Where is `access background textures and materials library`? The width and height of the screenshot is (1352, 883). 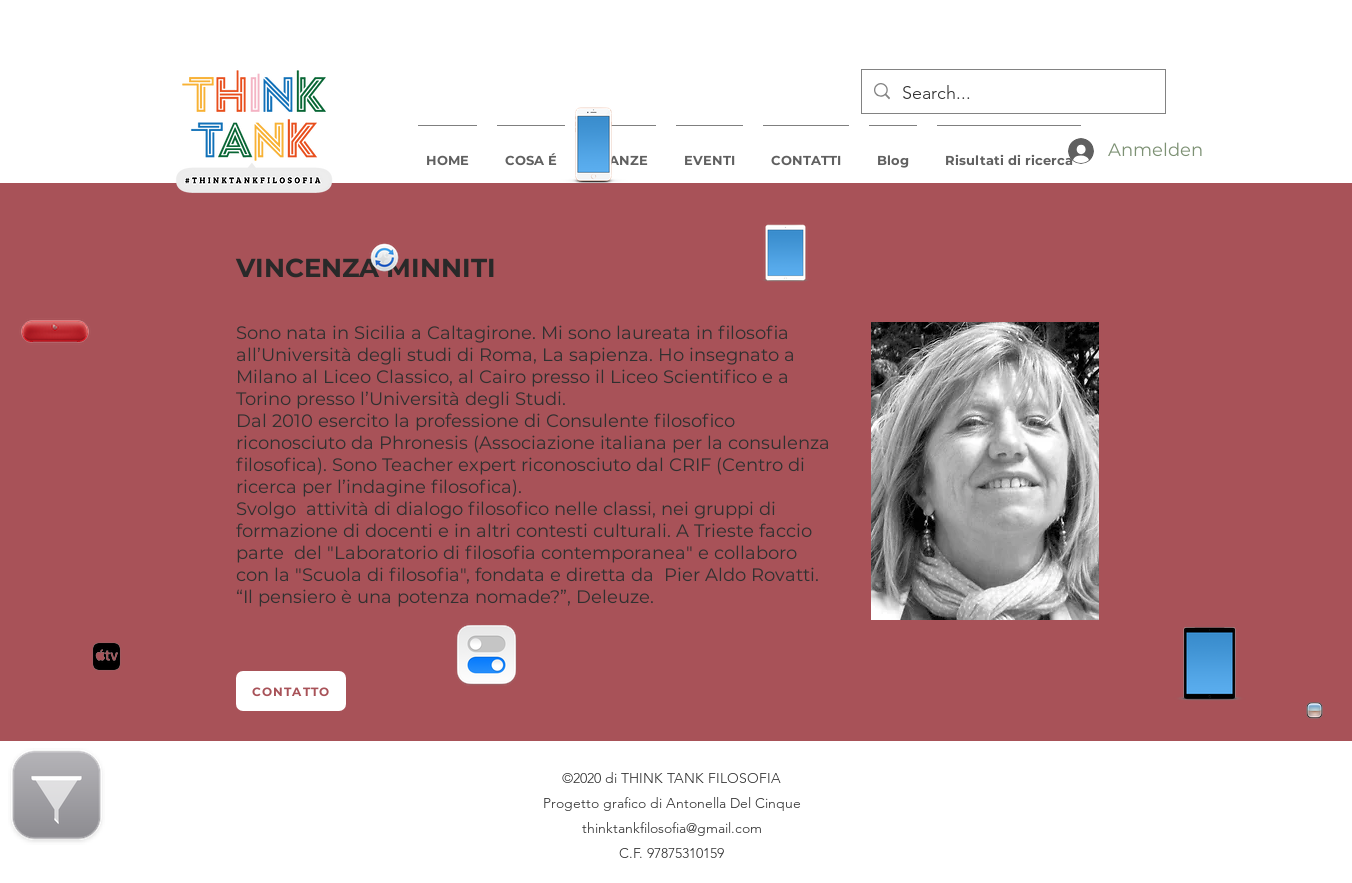 access background textures and materials library is located at coordinates (1314, 711).